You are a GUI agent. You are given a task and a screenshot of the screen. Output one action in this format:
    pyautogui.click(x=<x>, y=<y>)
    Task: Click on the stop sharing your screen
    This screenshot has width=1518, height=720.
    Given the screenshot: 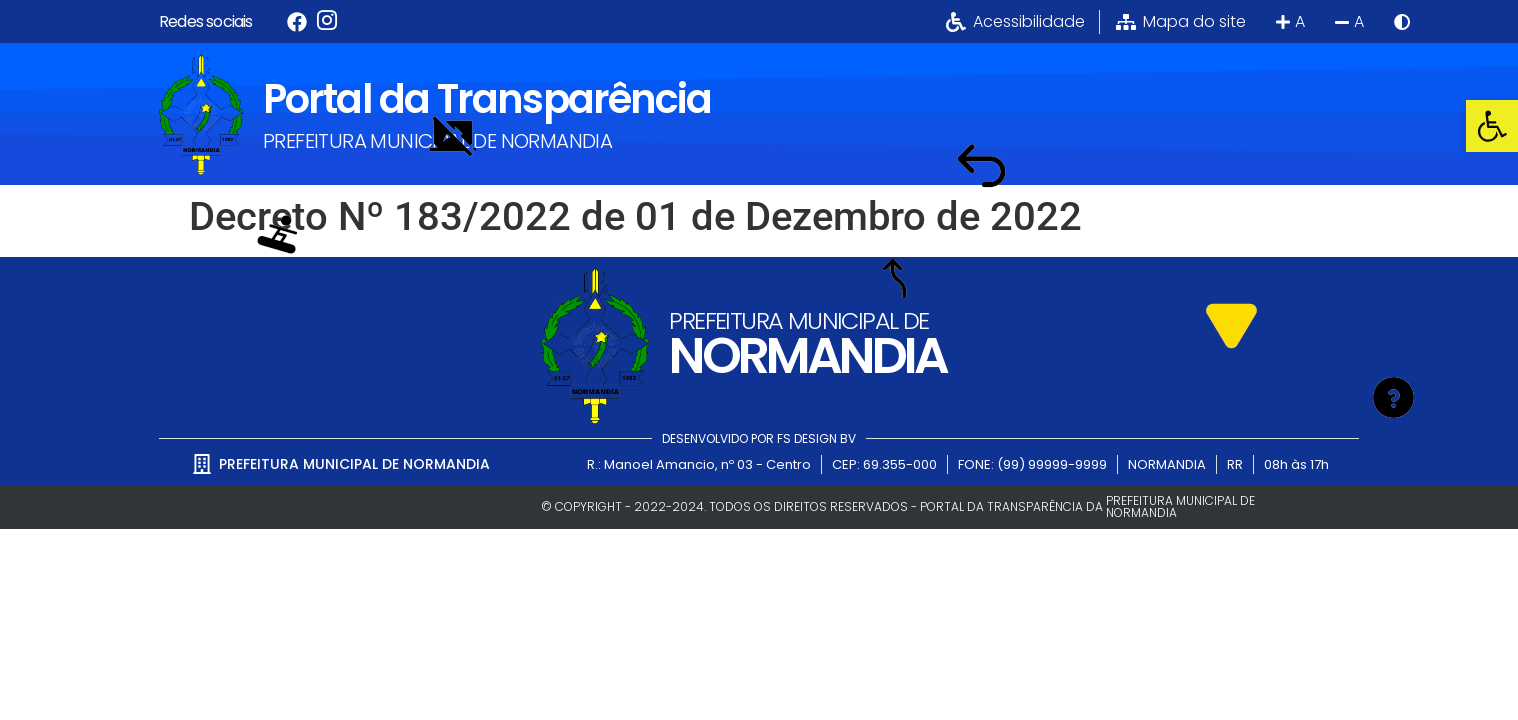 What is the action you would take?
    pyautogui.click(x=453, y=136)
    